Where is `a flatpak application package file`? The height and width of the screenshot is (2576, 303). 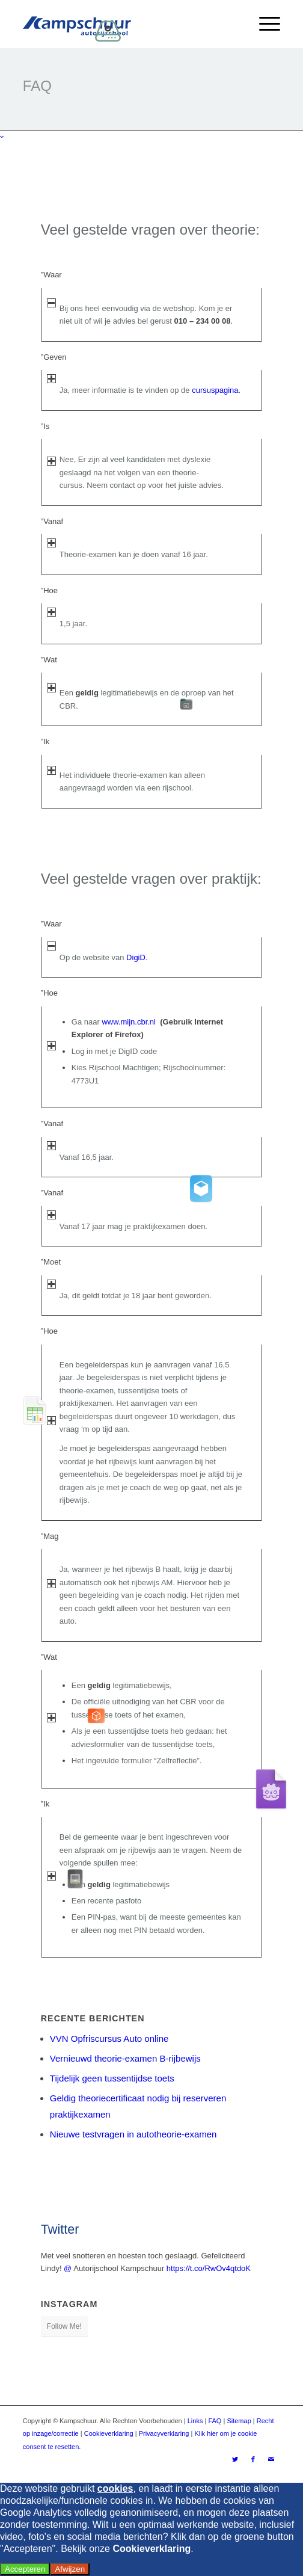
a flatpak application package file is located at coordinates (201, 1188).